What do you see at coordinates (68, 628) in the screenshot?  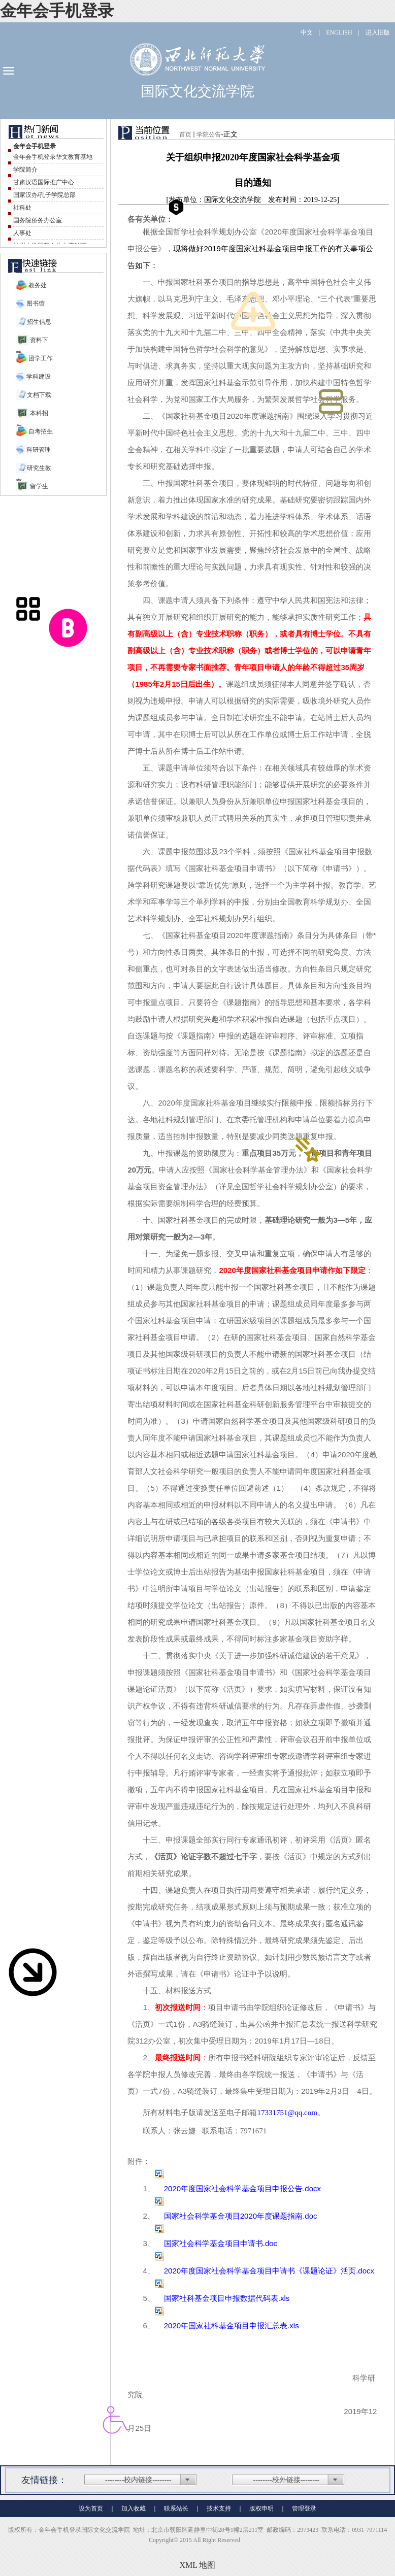 I see `apply bold formatting to selected text` at bounding box center [68, 628].